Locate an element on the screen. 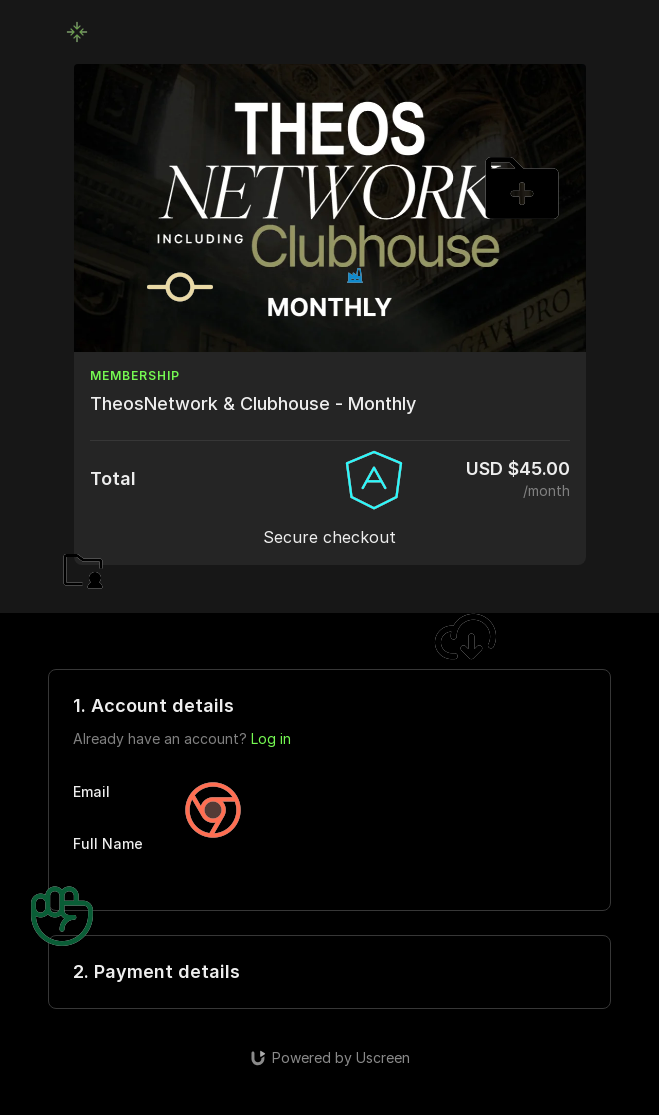  open google chrome browser is located at coordinates (213, 810).